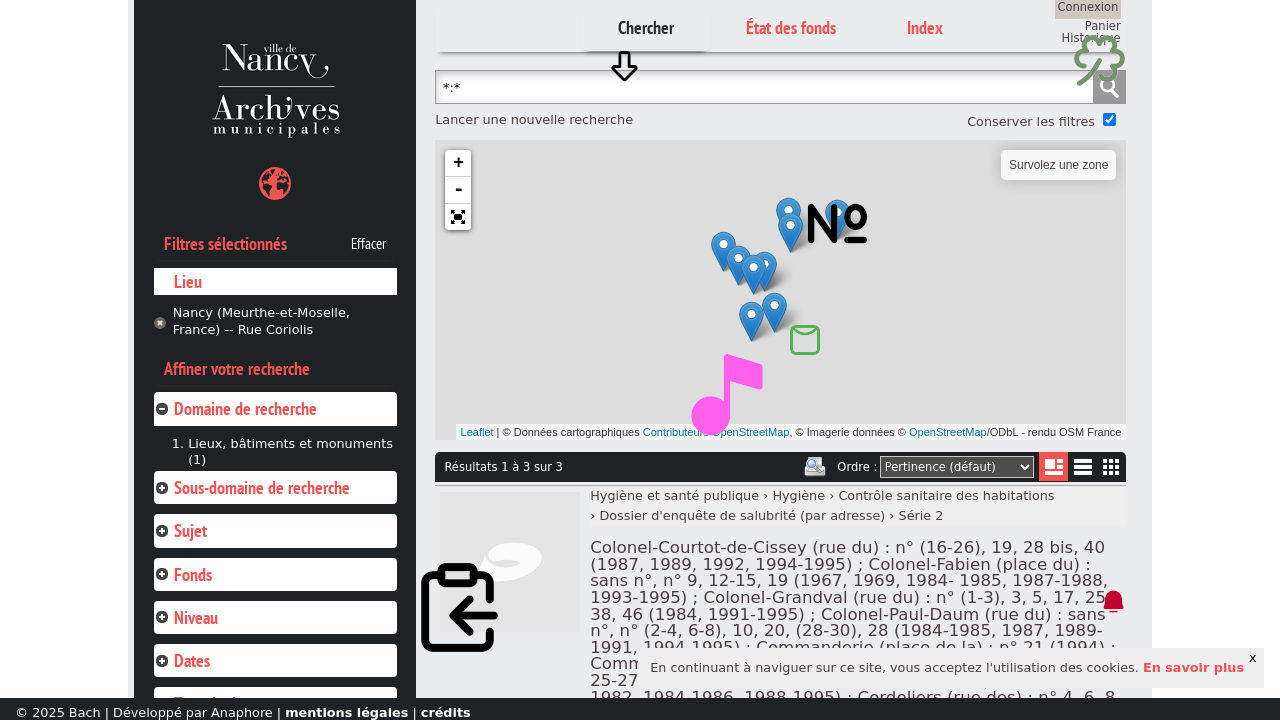 The height and width of the screenshot is (720, 1280). What do you see at coordinates (1113, 601) in the screenshot?
I see `view notifications` at bounding box center [1113, 601].